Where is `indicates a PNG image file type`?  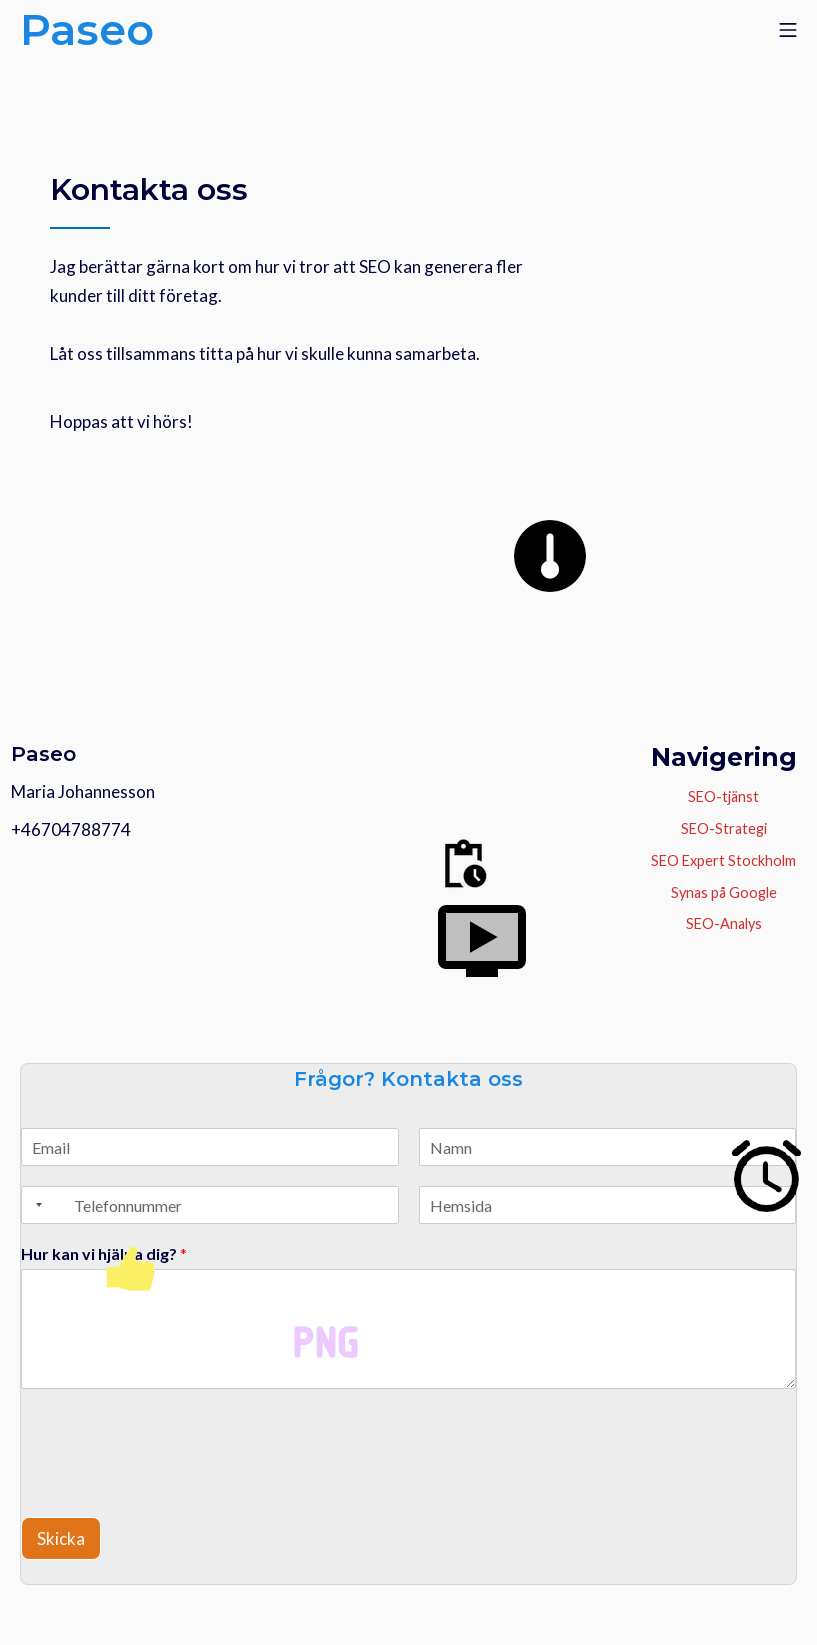
indicates a PNG image file type is located at coordinates (326, 1342).